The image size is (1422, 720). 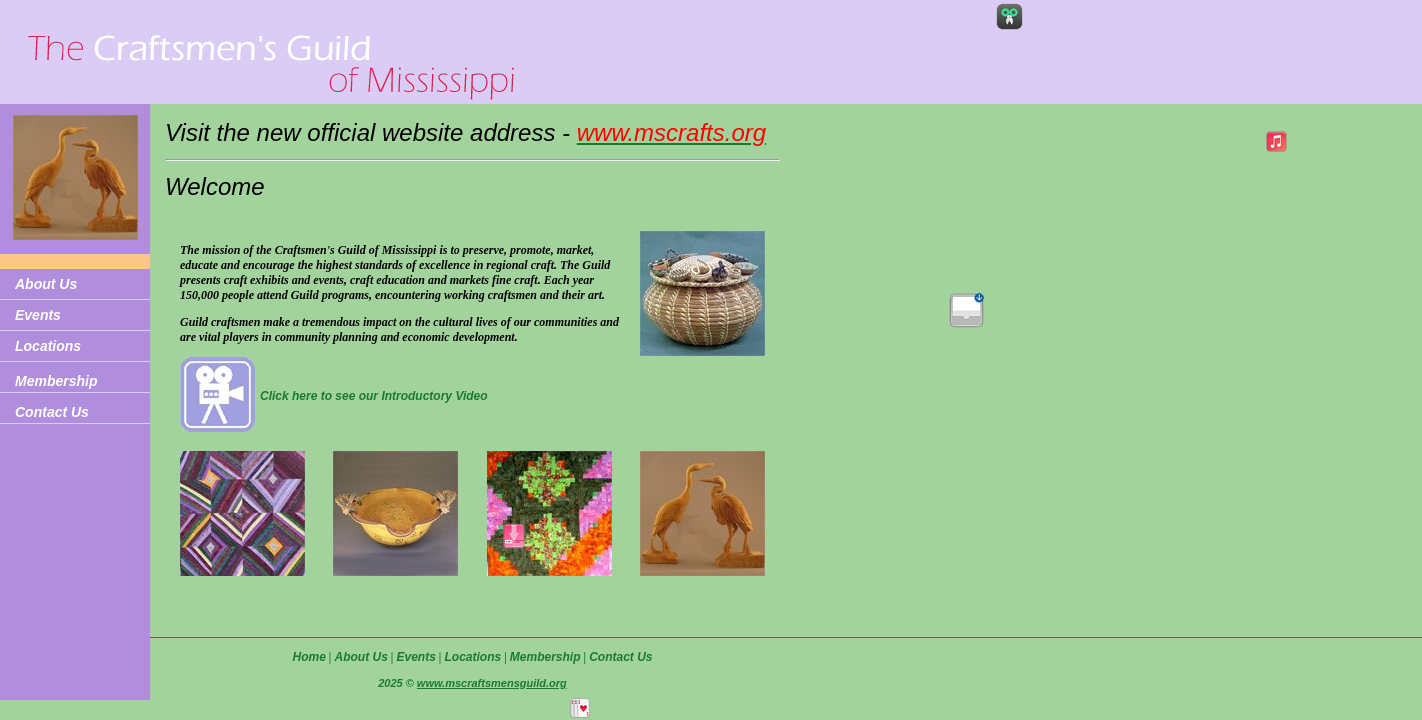 What do you see at coordinates (514, 536) in the screenshot?
I see `open synaptic package manager` at bounding box center [514, 536].